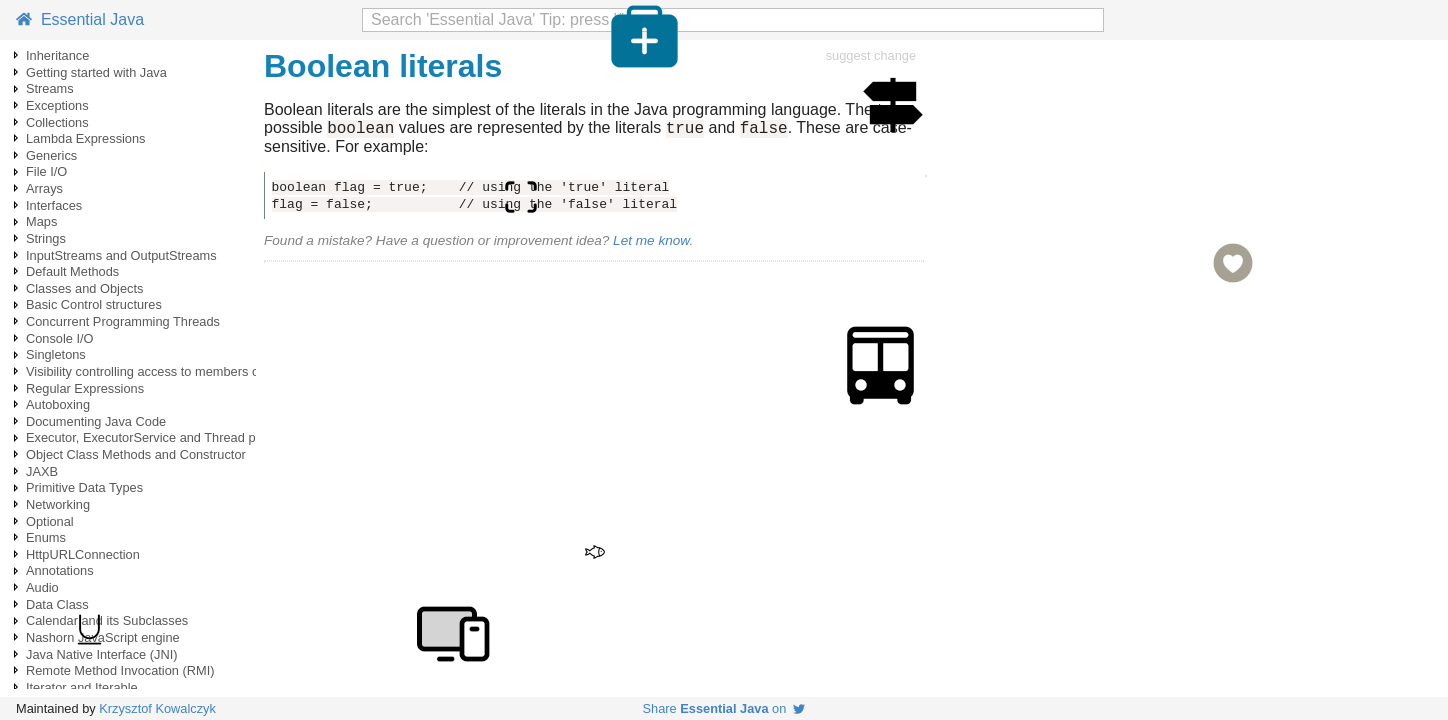 This screenshot has height=720, width=1448. I want to click on view directions or navigation options, so click(893, 105).